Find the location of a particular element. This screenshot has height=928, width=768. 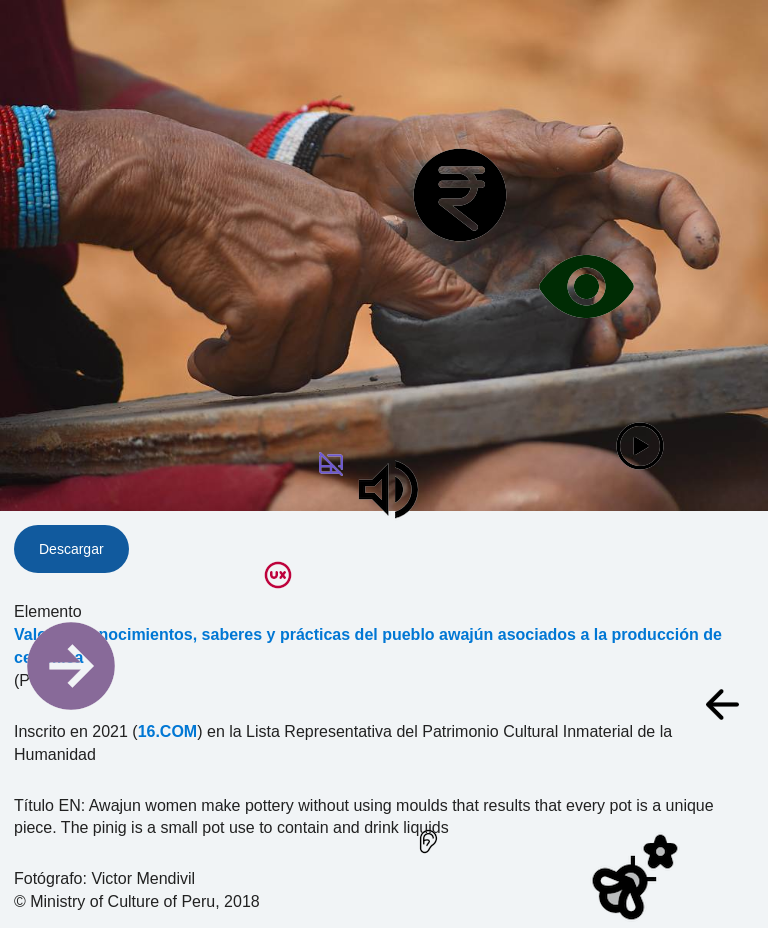

accessibility settings for hearing features is located at coordinates (428, 841).